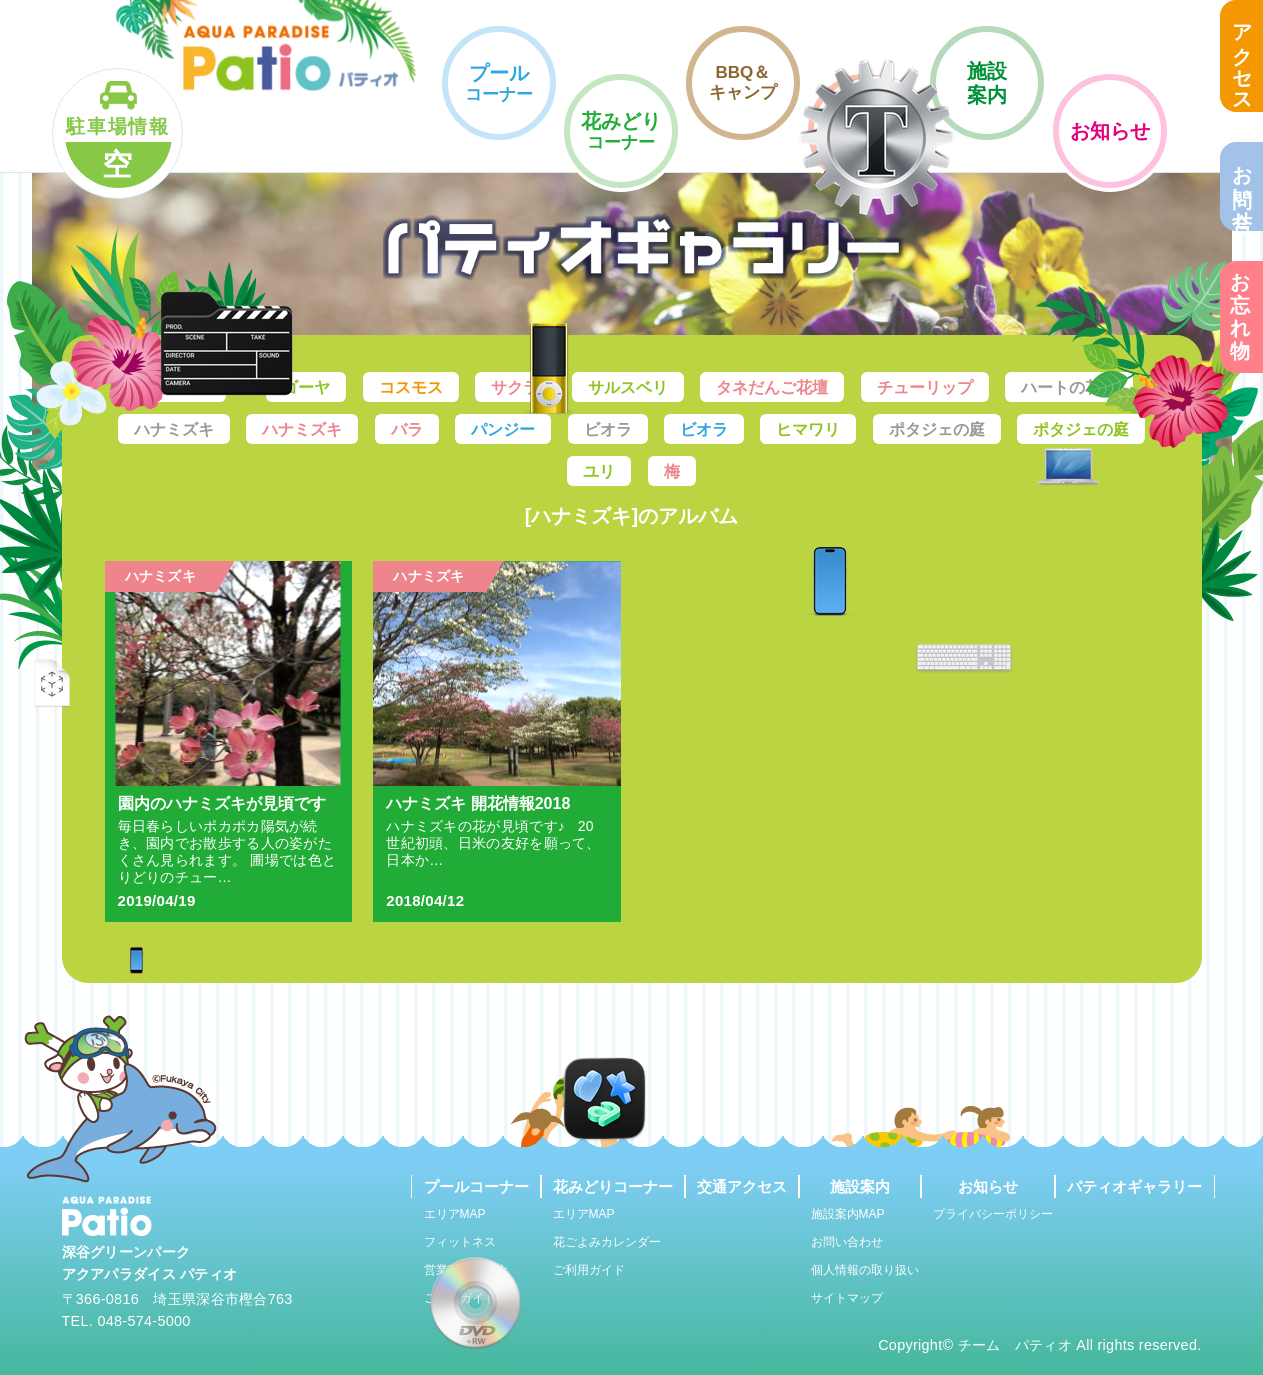  Describe the element at coordinates (830, 582) in the screenshot. I see `indicates a connected iPhone device` at that location.